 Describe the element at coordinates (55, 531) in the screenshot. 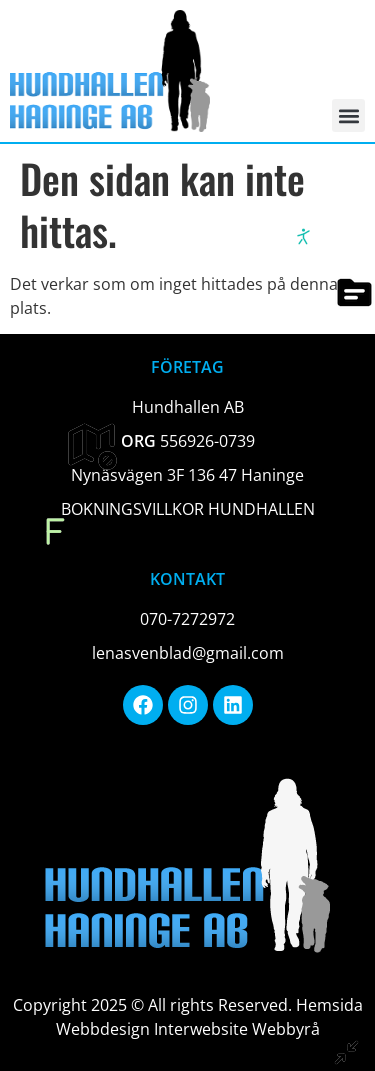

I see `facebook app or social media link` at that location.